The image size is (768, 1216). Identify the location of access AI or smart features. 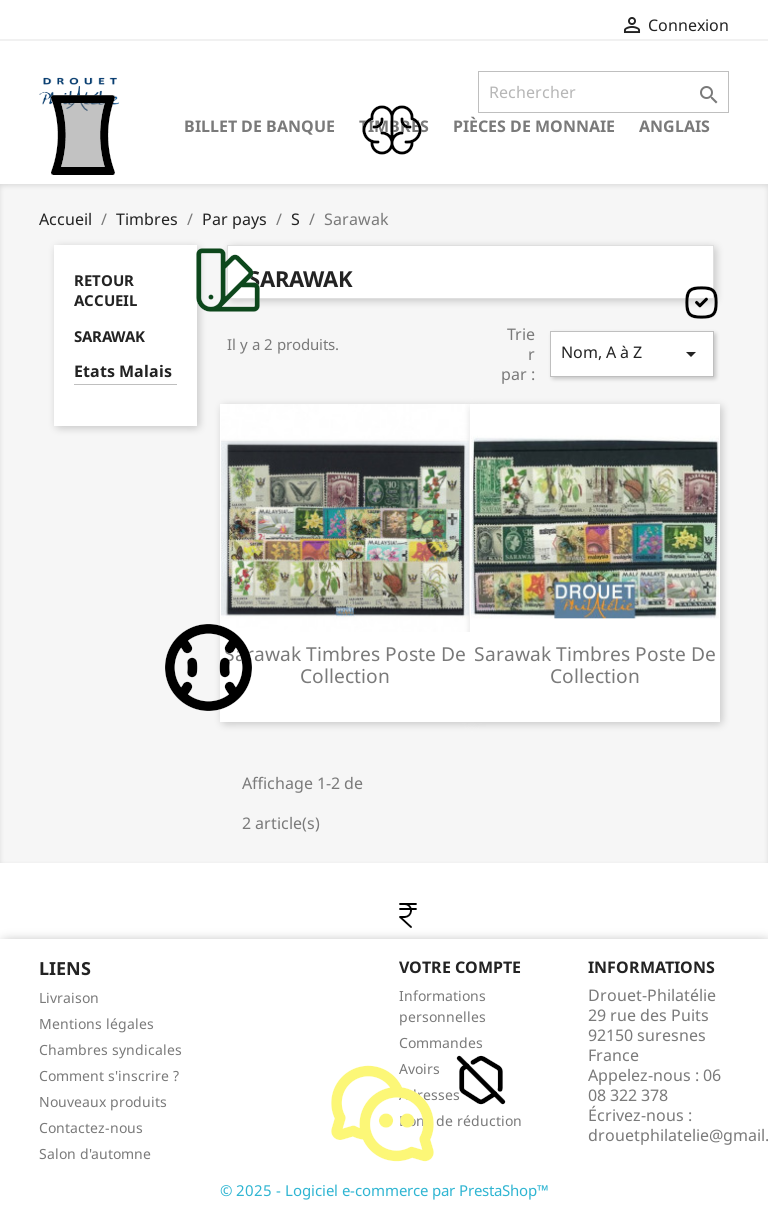
(392, 131).